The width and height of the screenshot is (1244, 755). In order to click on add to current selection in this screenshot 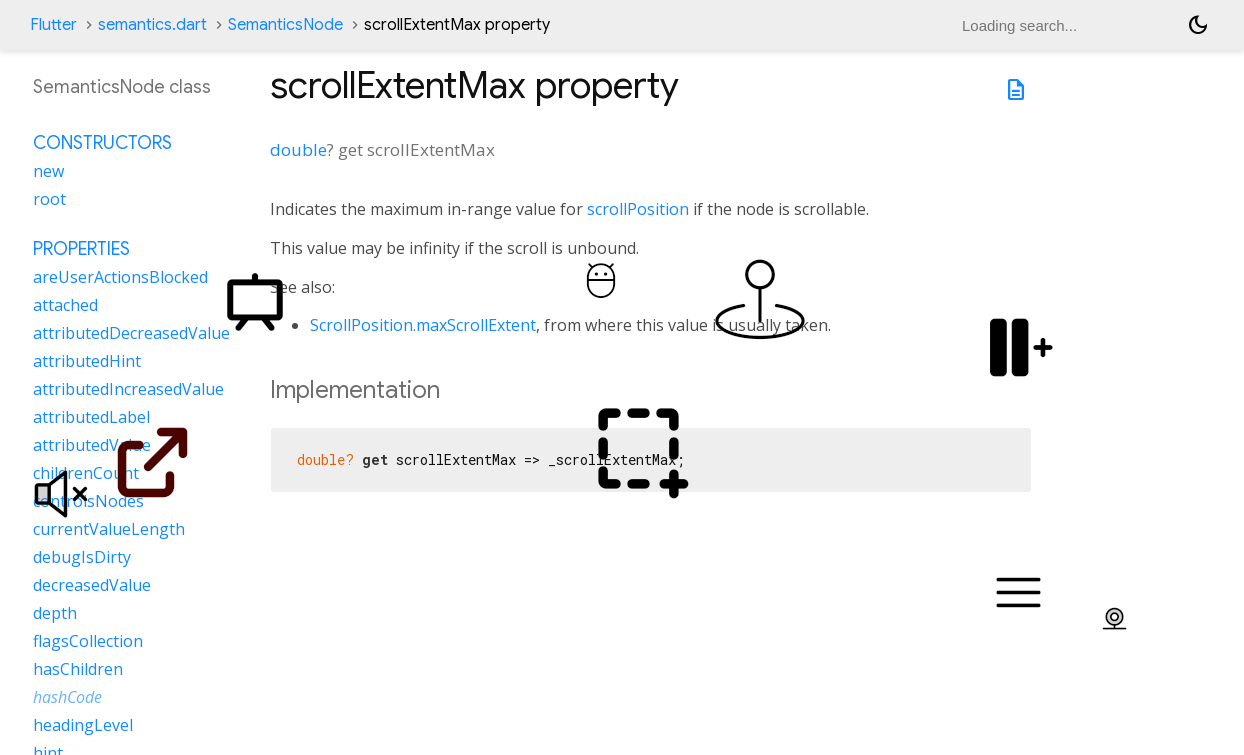, I will do `click(638, 448)`.